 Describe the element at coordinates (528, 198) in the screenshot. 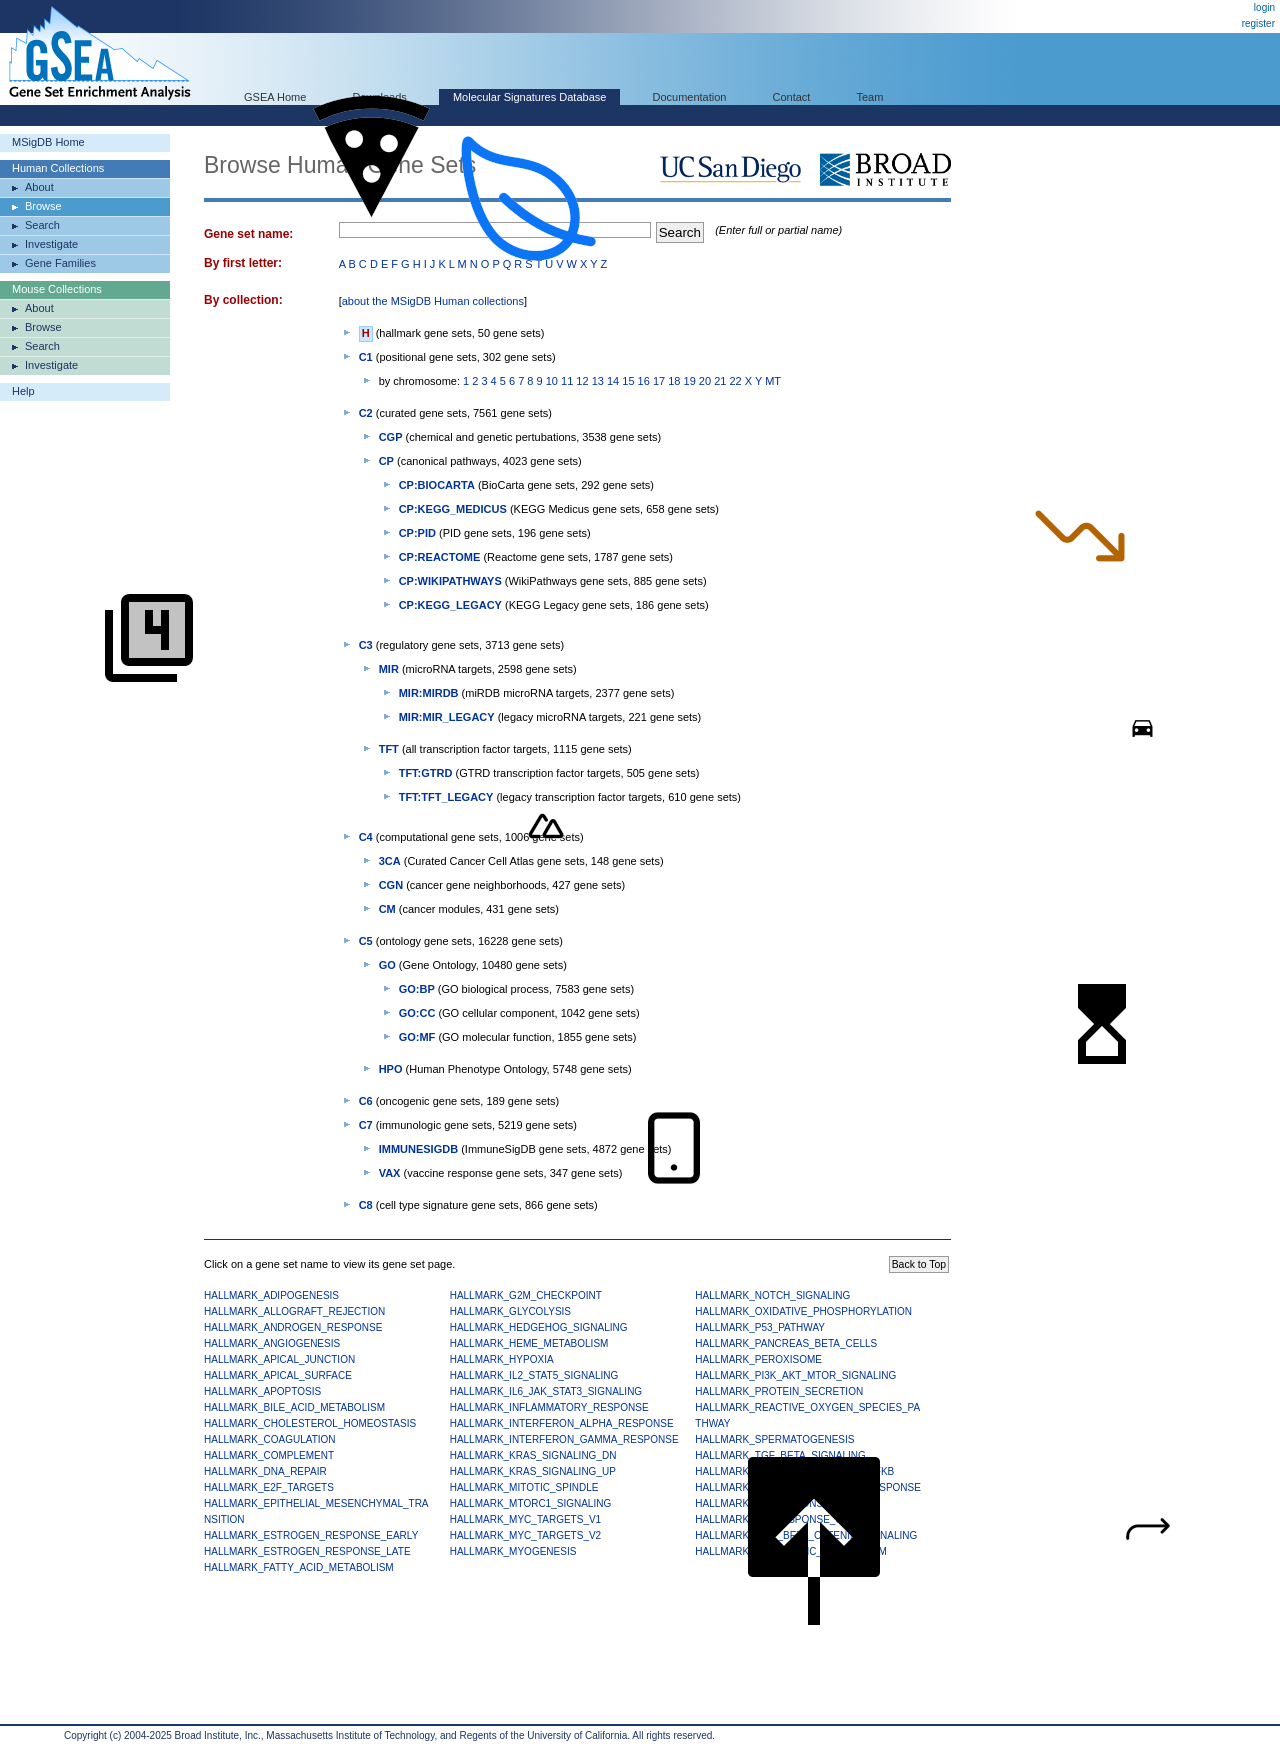

I see `indicates eco-friendly or sustainable option` at that location.